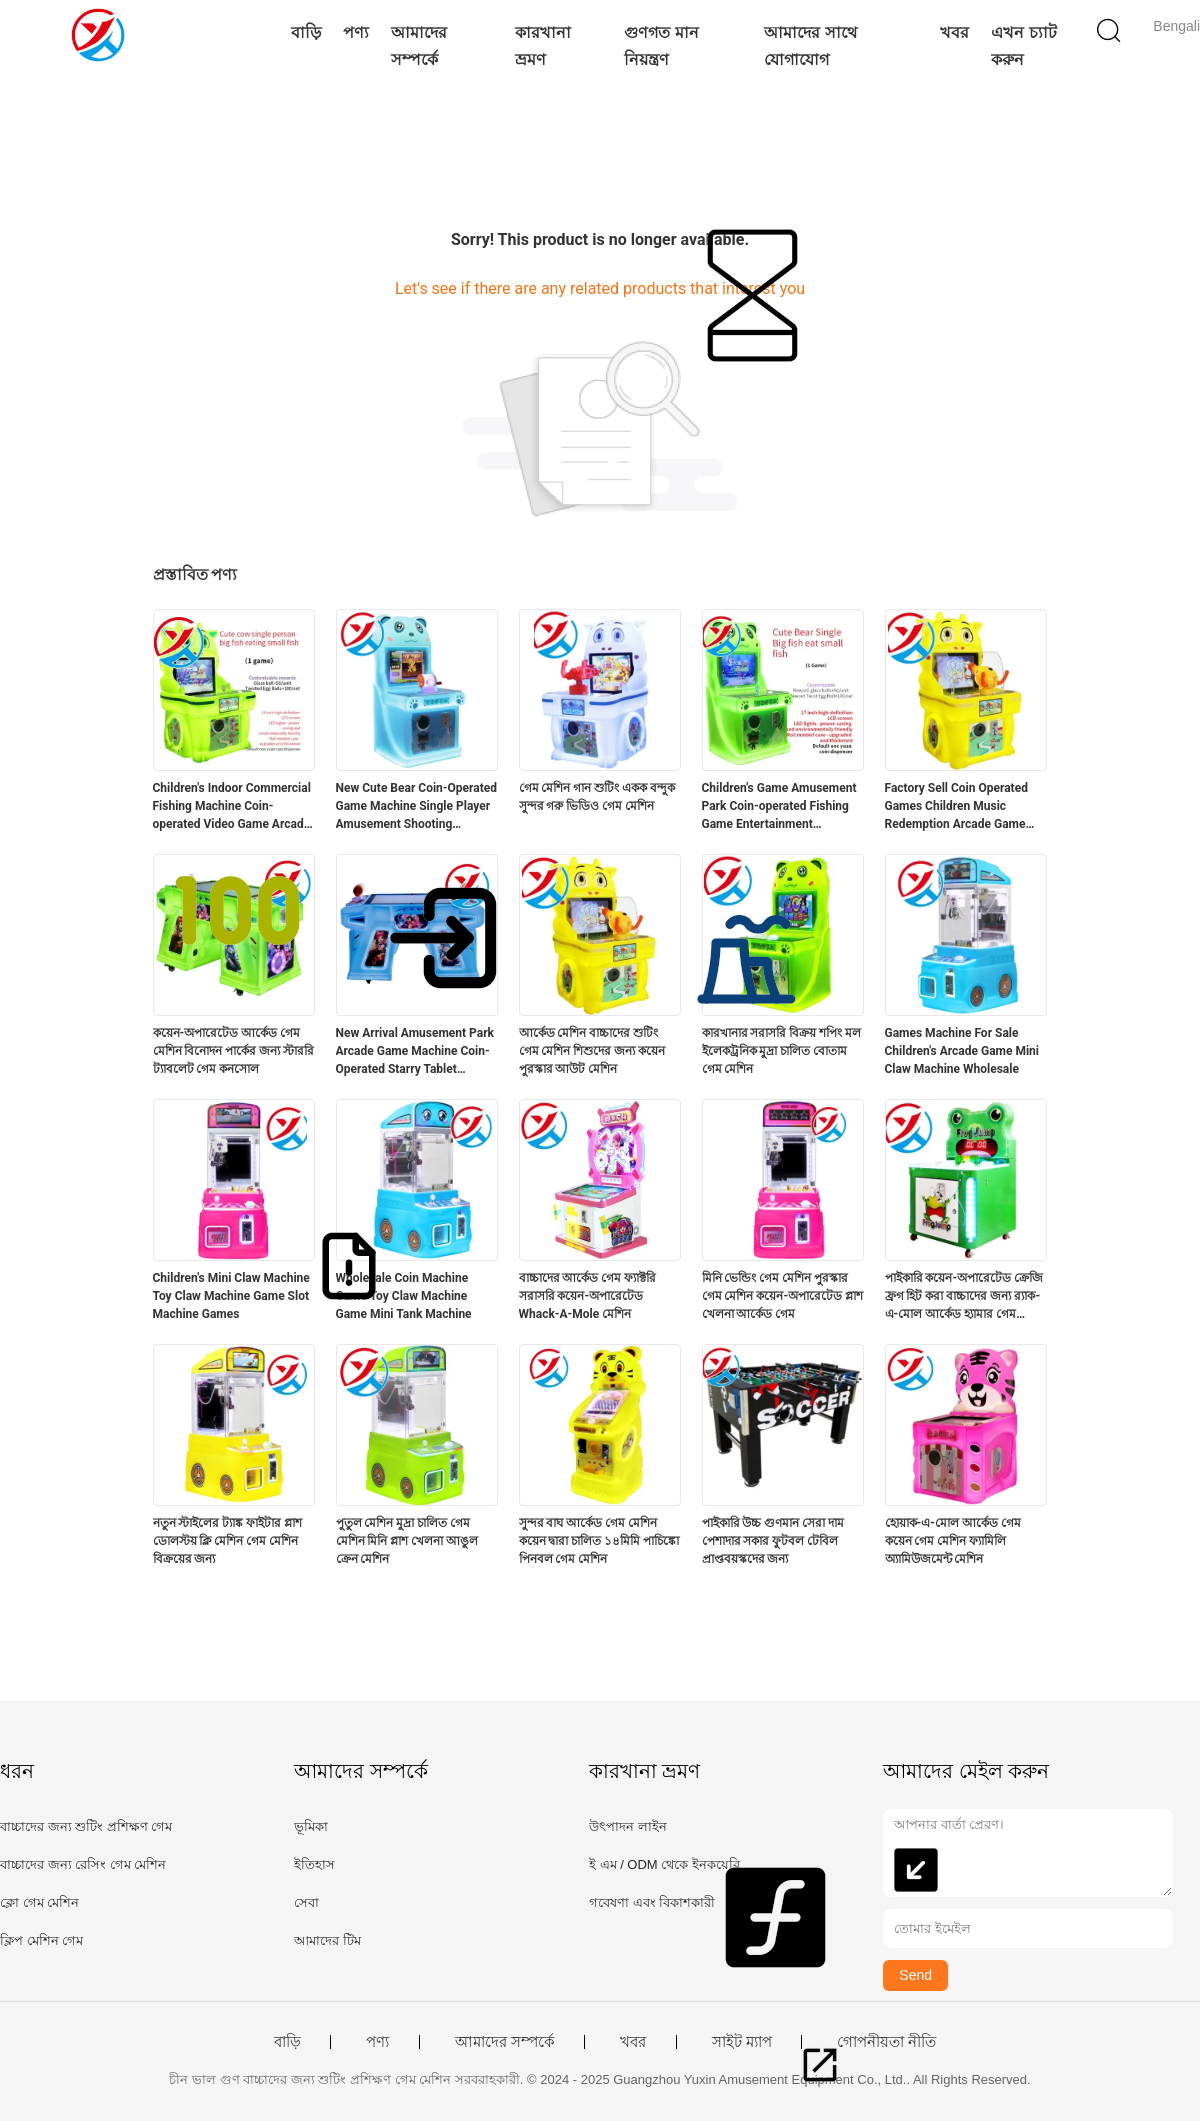 The width and height of the screenshot is (1200, 2121). What do you see at coordinates (237, 910) in the screenshot?
I see `indicates a perfect score or 100% completion` at bounding box center [237, 910].